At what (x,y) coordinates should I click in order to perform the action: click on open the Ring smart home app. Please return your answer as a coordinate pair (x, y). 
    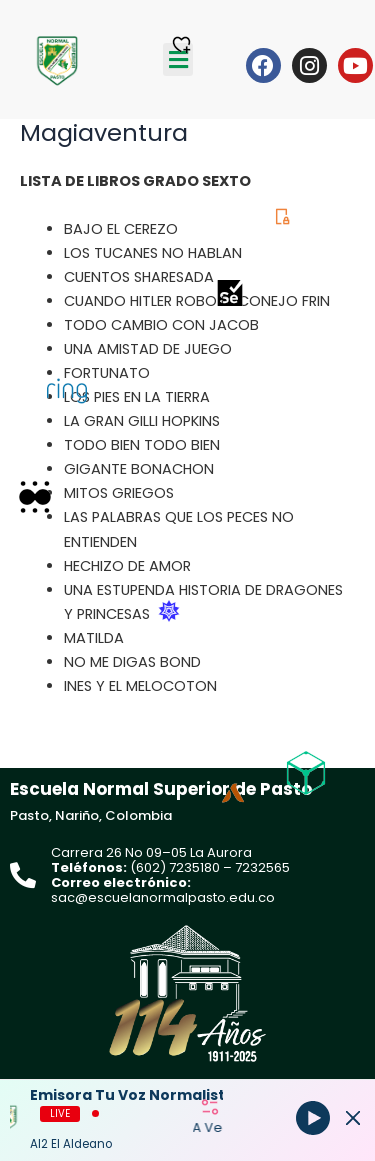
    Looking at the image, I should click on (67, 391).